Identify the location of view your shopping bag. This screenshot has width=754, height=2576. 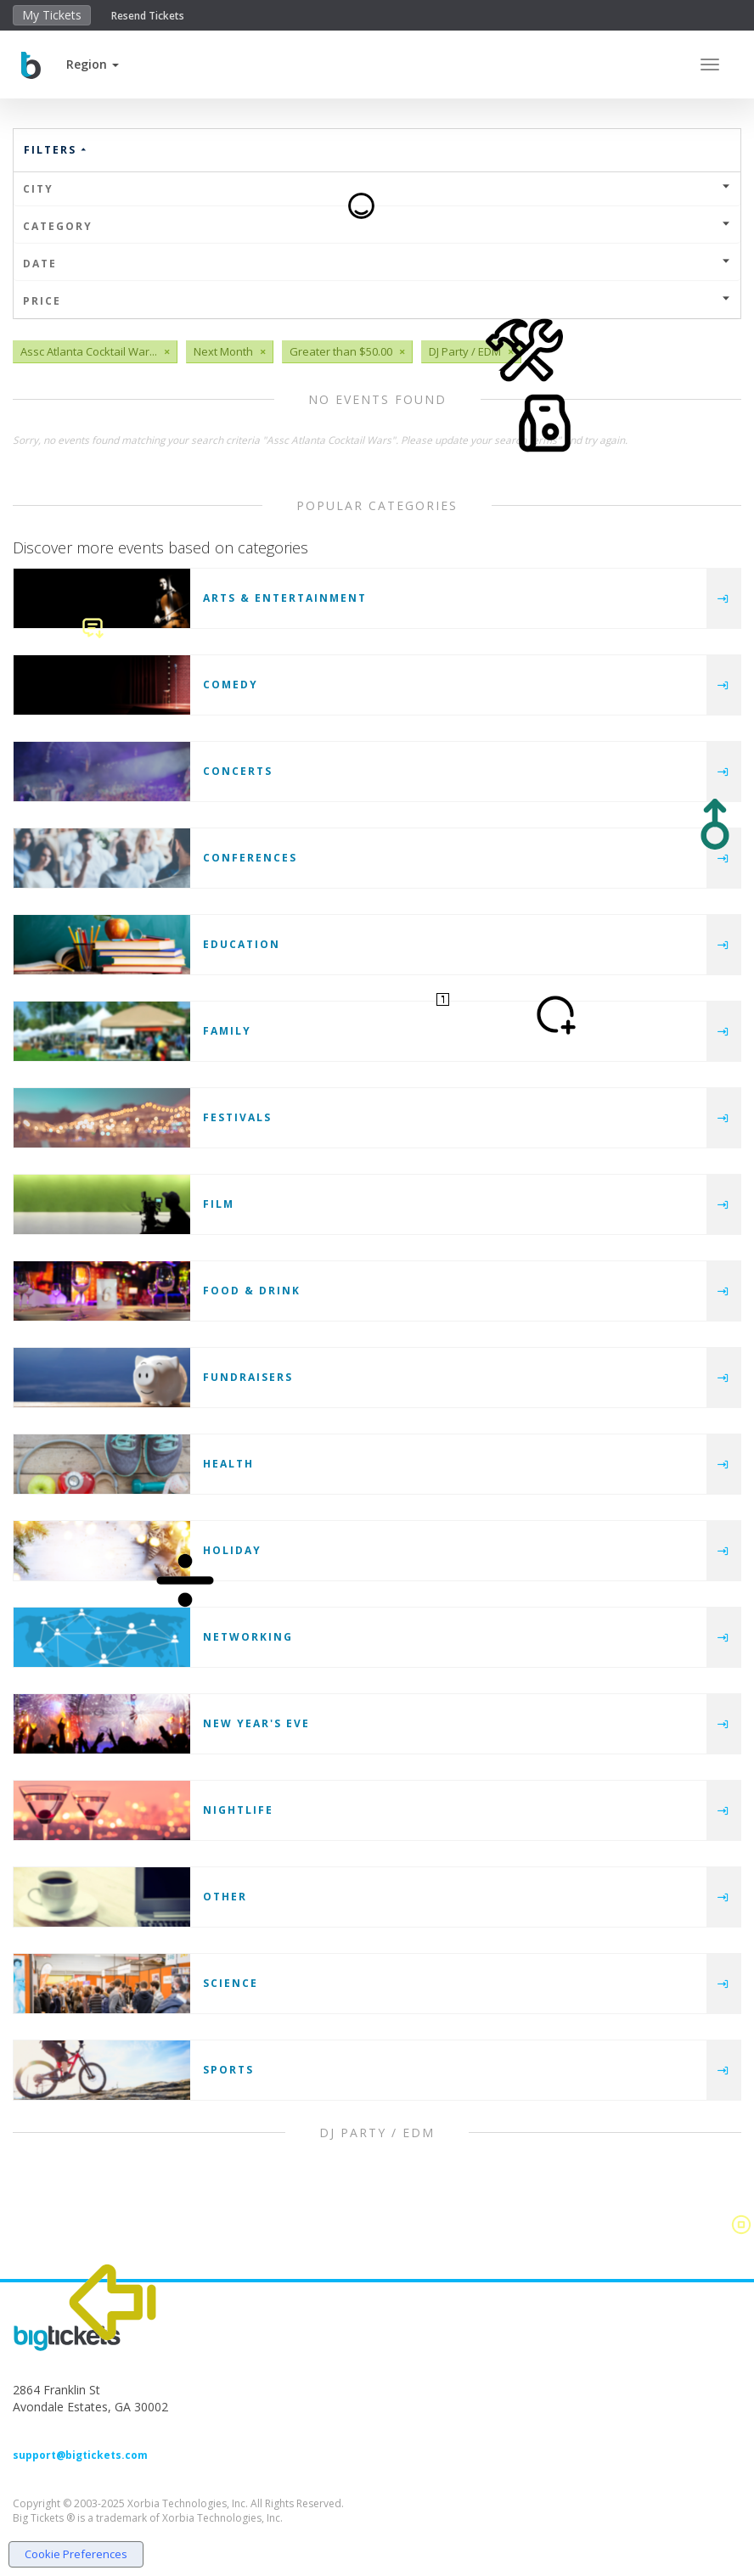
(544, 423).